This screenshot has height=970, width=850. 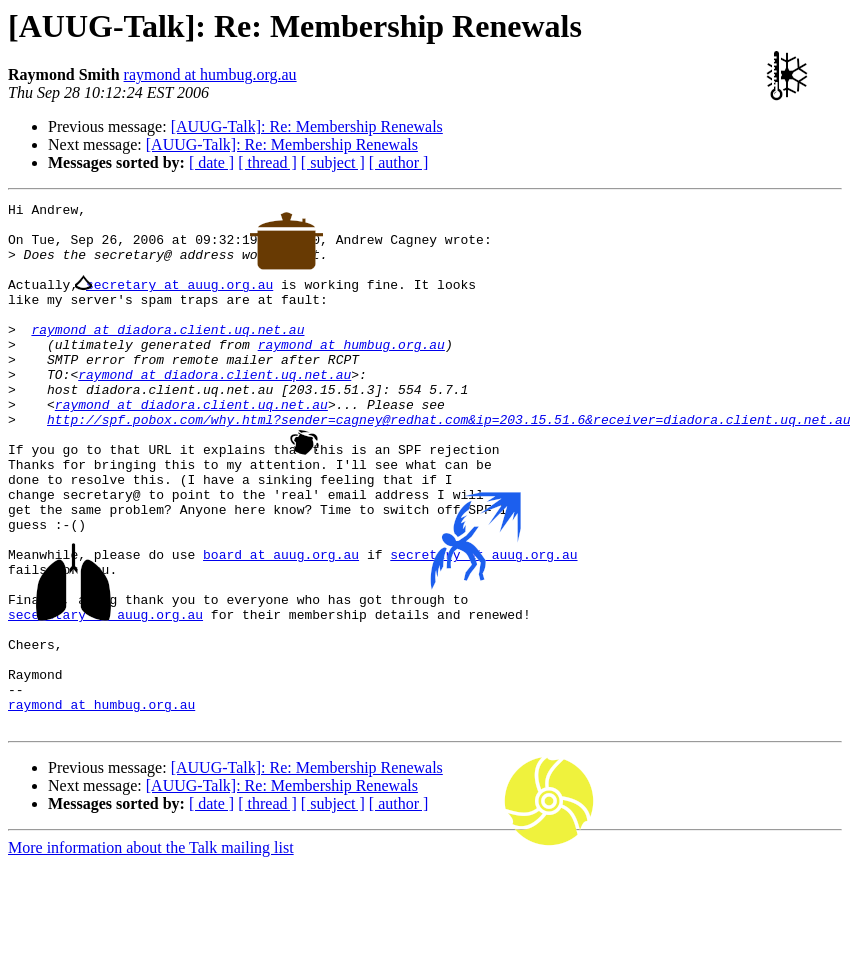 What do you see at coordinates (787, 75) in the screenshot?
I see `indicates cold temperature or low reading` at bounding box center [787, 75].